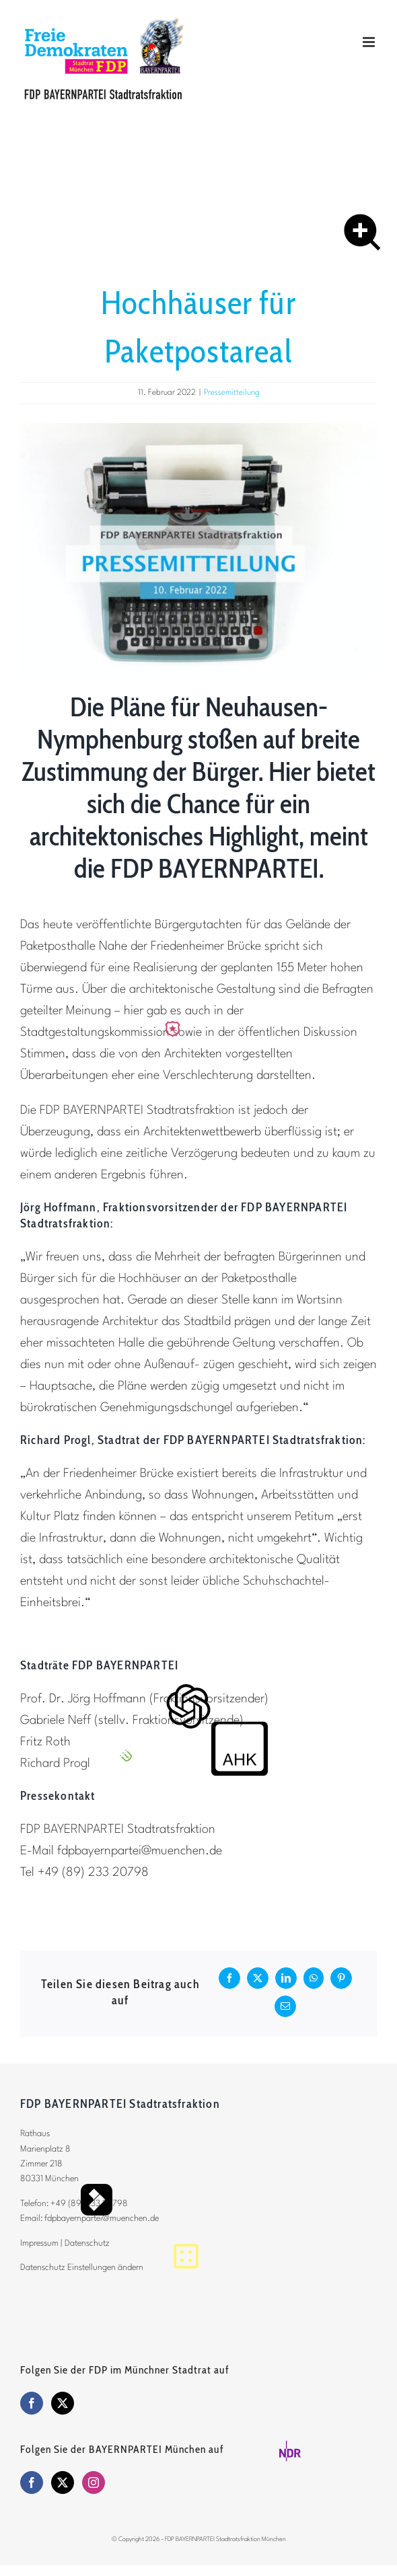  Describe the element at coordinates (172, 1028) in the screenshot. I see `indicates law enforcement or official authority` at that location.